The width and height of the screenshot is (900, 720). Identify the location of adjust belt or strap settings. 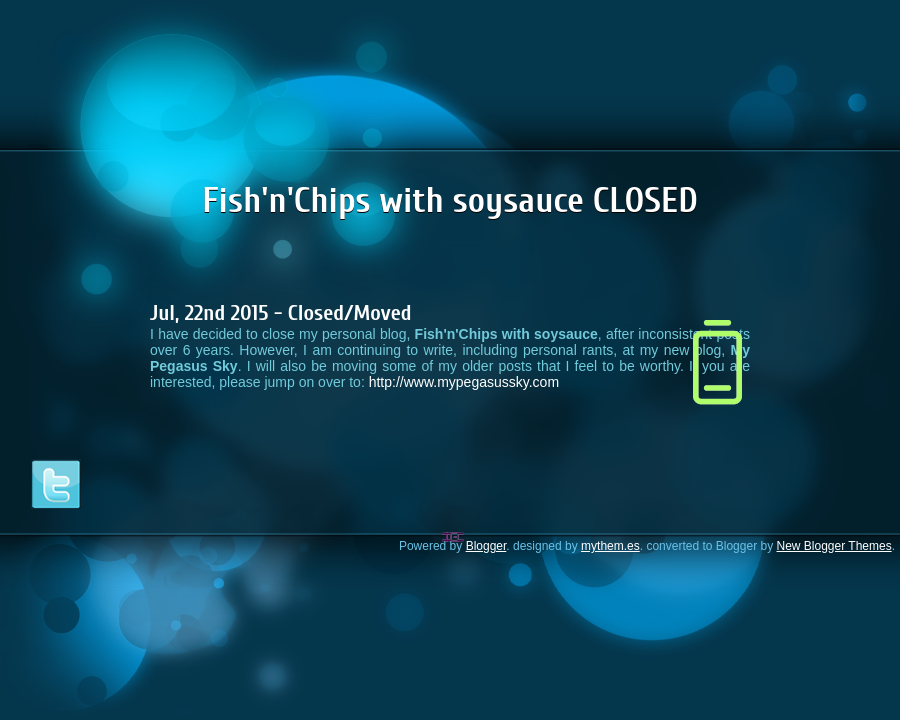
(453, 537).